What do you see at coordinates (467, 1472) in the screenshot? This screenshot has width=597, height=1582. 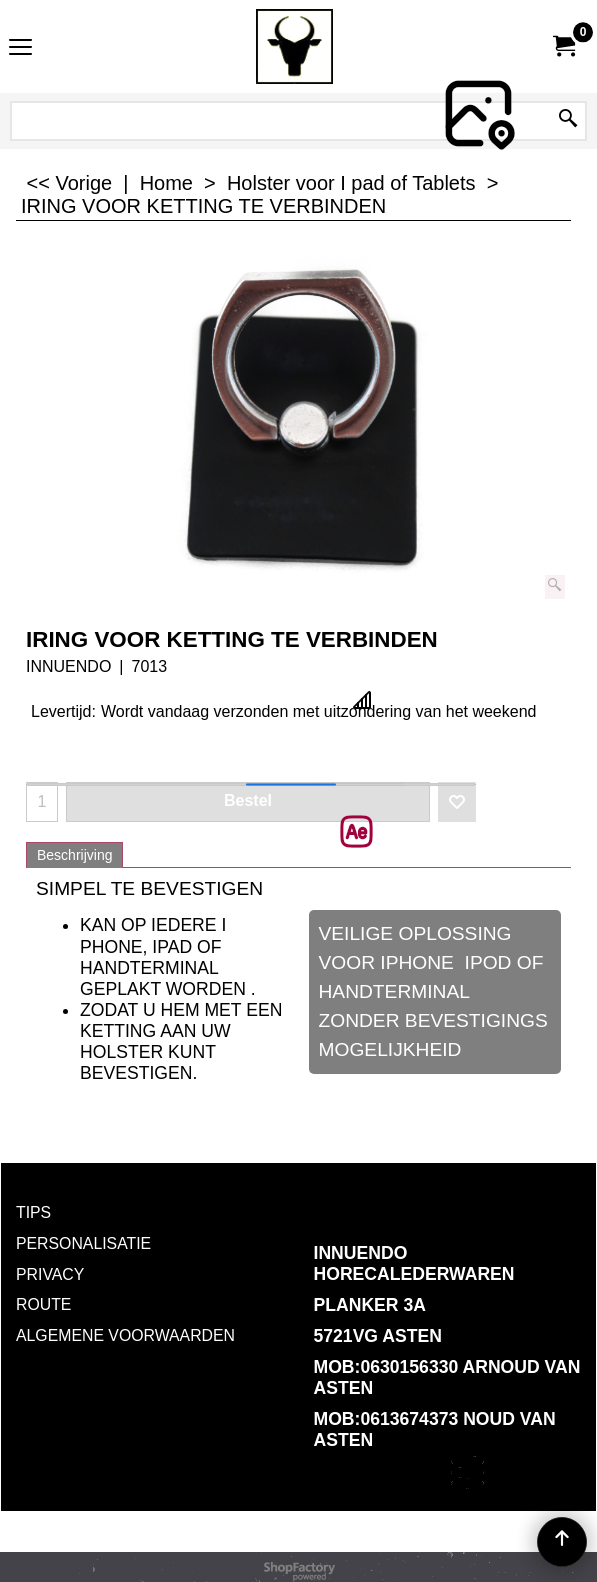 I see `adjust settings or preferences` at bounding box center [467, 1472].